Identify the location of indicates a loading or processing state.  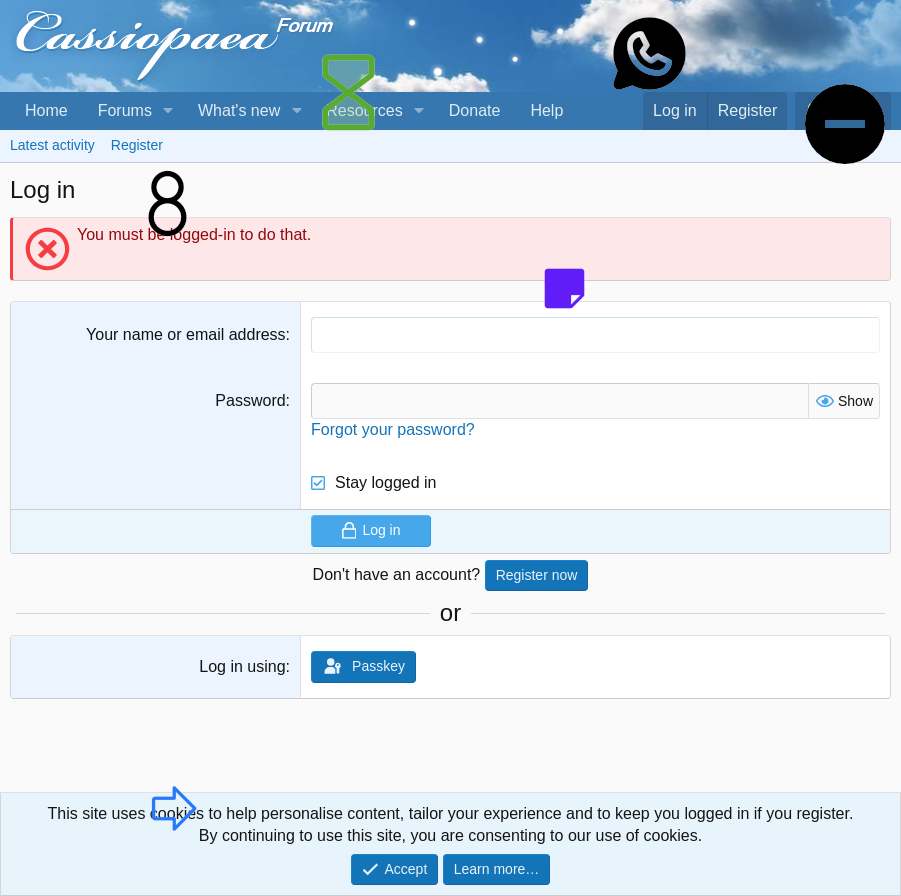
(348, 92).